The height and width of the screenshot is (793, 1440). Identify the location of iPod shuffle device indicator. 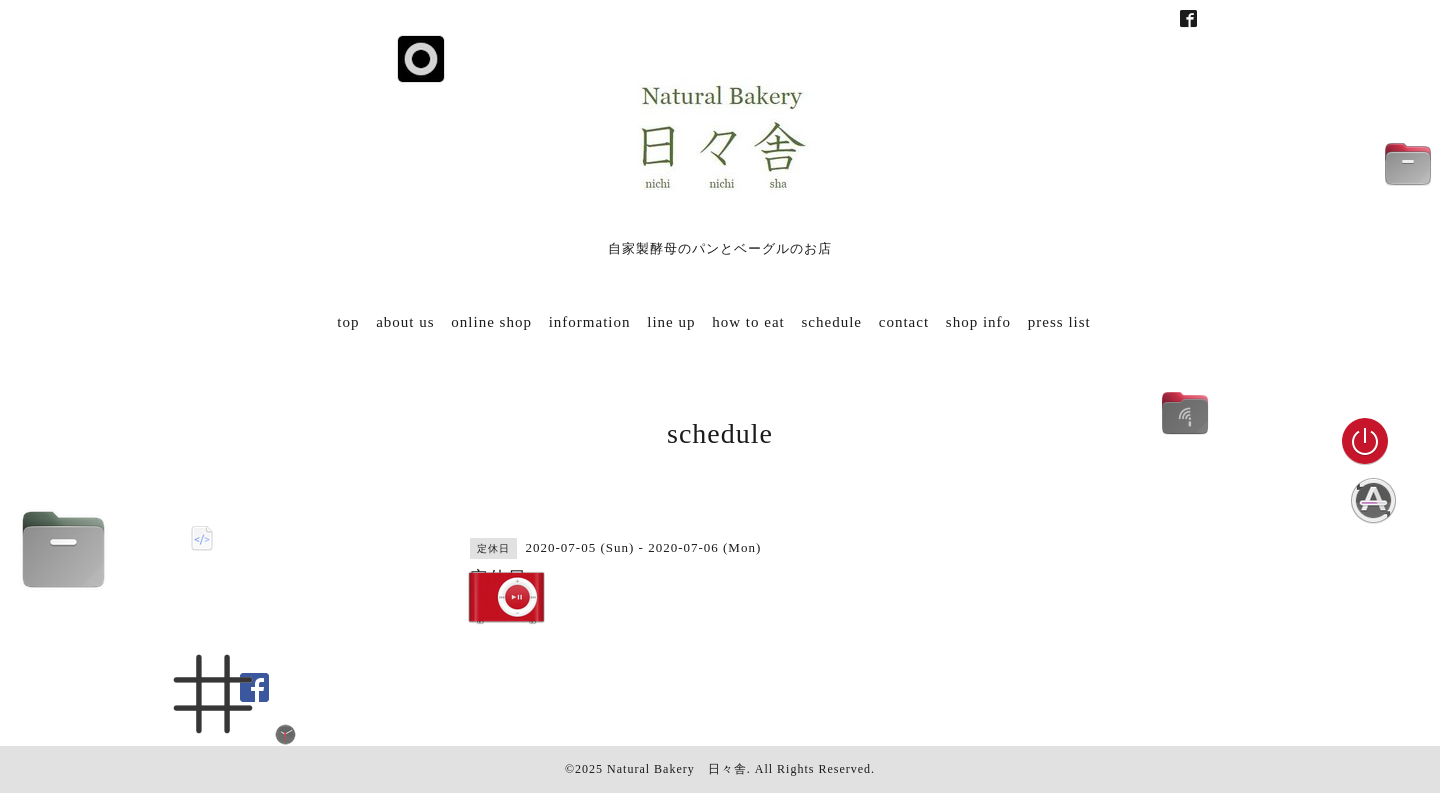
(506, 583).